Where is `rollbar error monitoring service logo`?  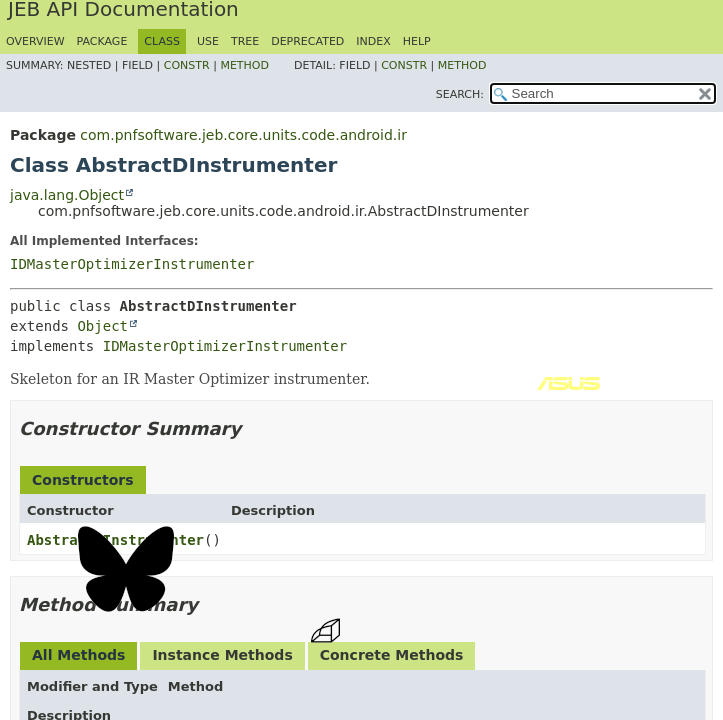
rollbar error monitoring service logo is located at coordinates (325, 630).